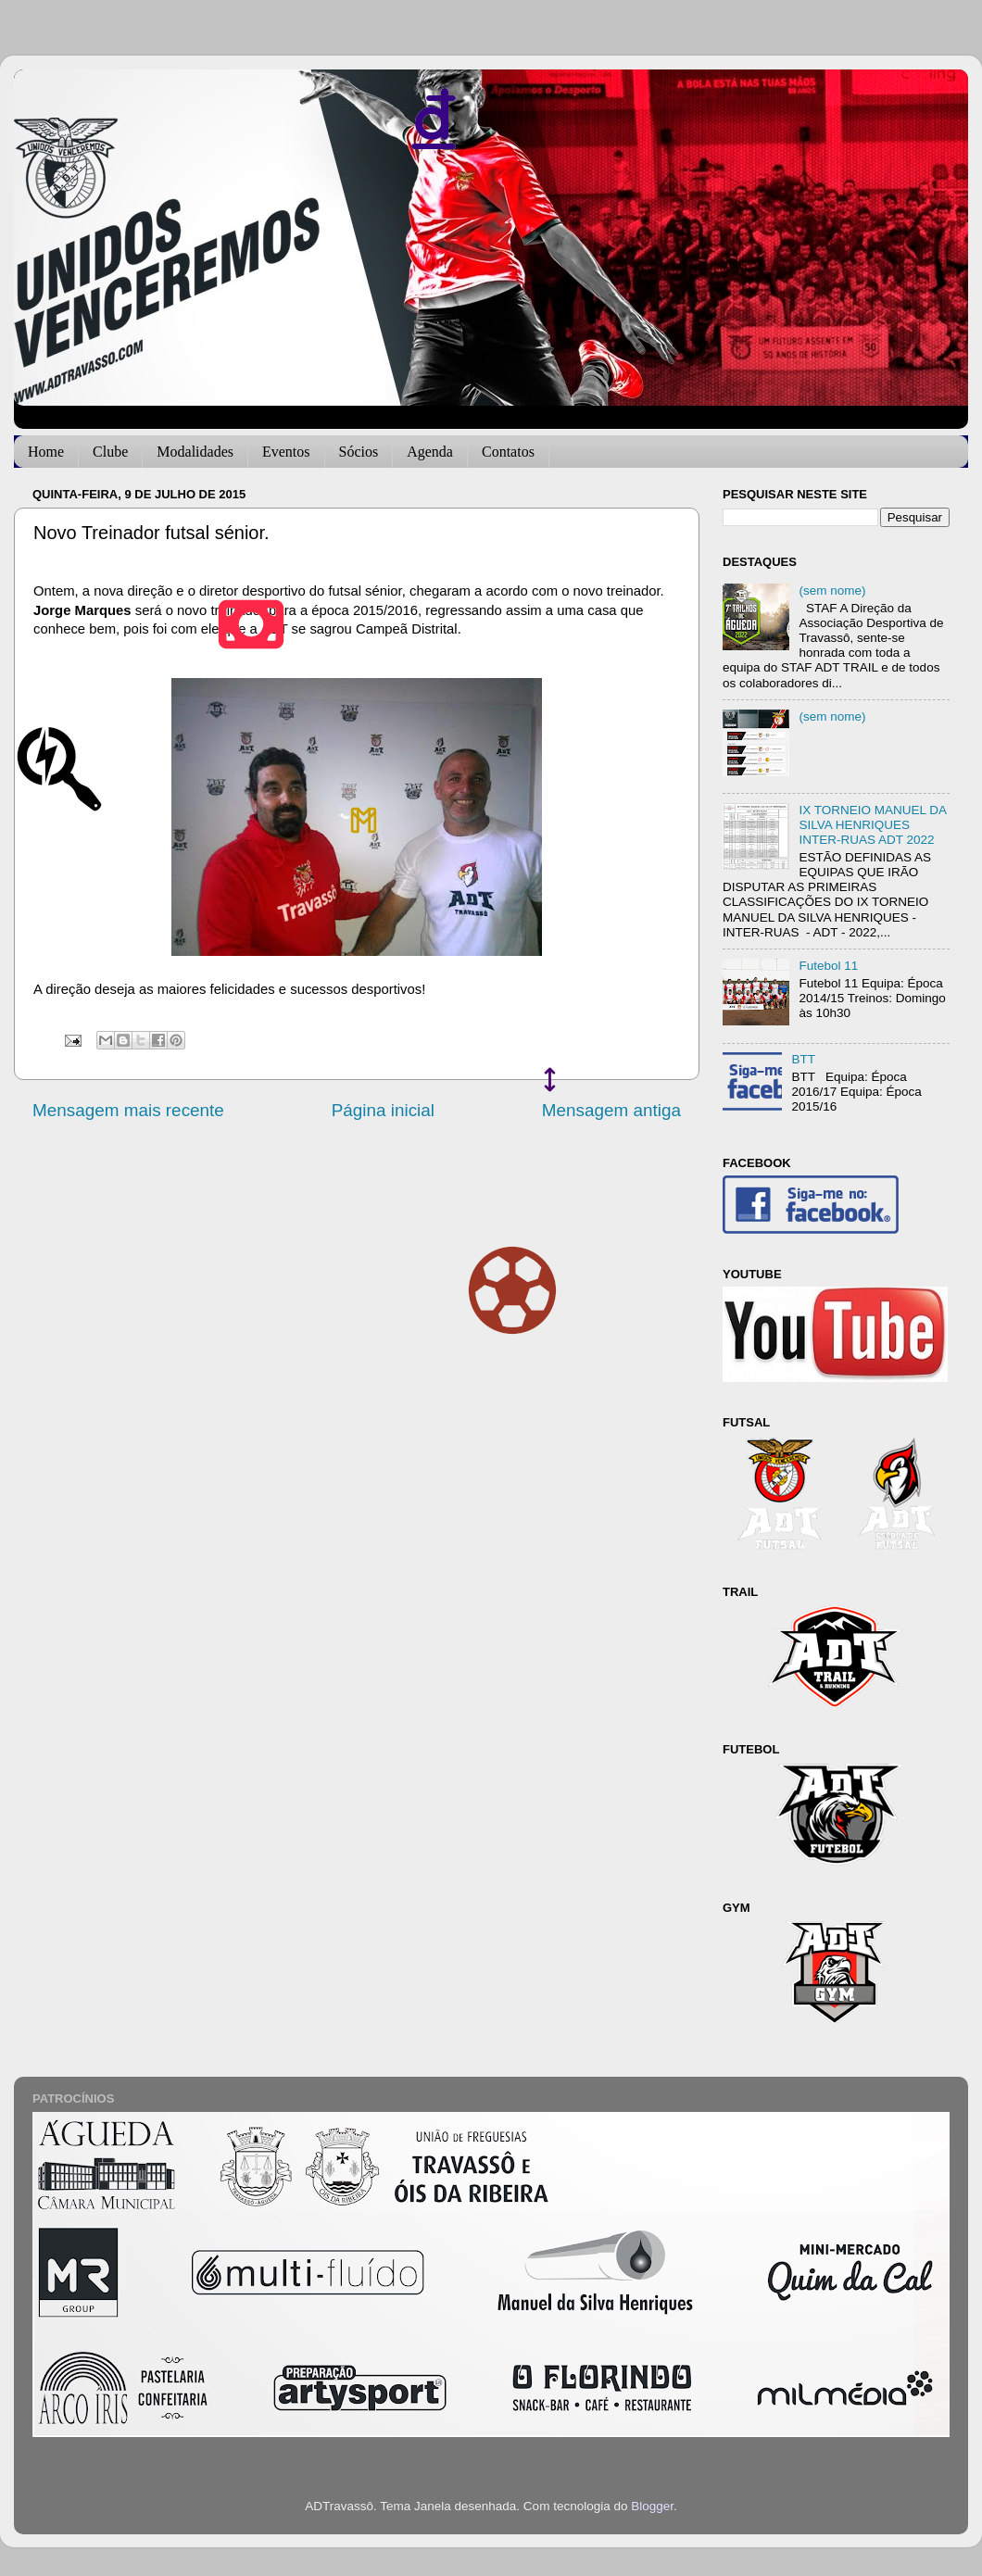  What do you see at coordinates (434, 119) in the screenshot?
I see `indicates Vietnamese dong currency` at bounding box center [434, 119].